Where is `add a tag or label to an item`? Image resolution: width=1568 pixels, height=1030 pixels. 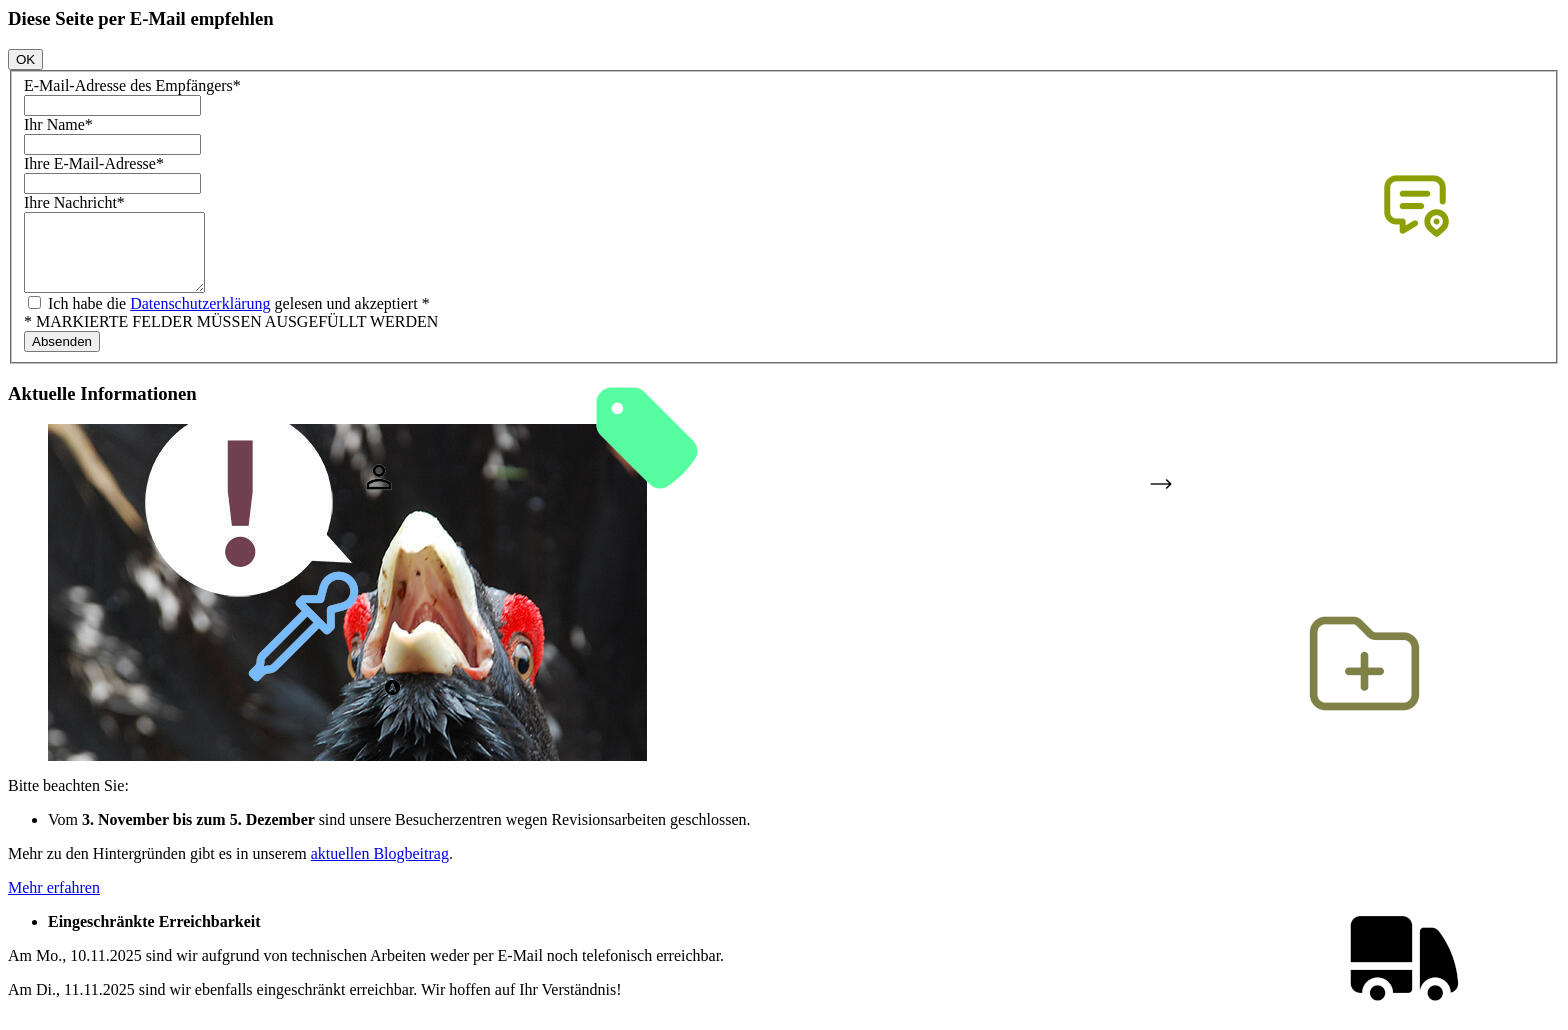
add a tag or label to an item is located at coordinates (646, 437).